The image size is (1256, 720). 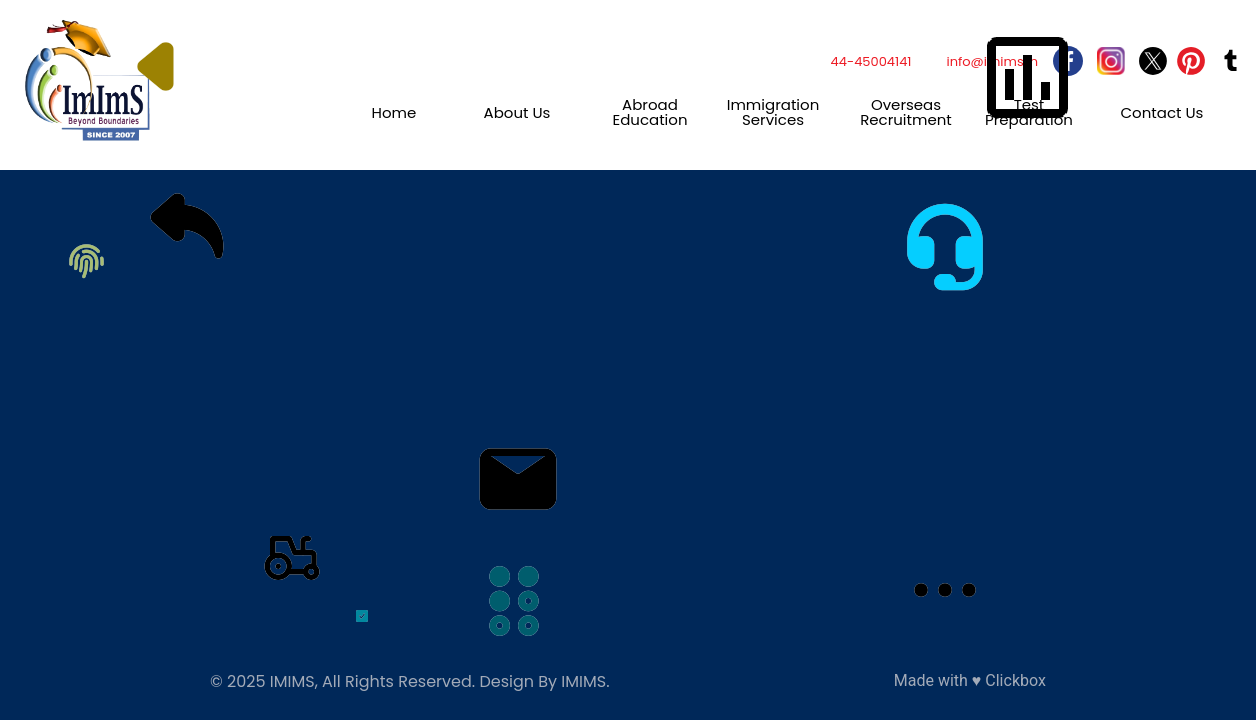 I want to click on undo the last action, so click(x=187, y=224).